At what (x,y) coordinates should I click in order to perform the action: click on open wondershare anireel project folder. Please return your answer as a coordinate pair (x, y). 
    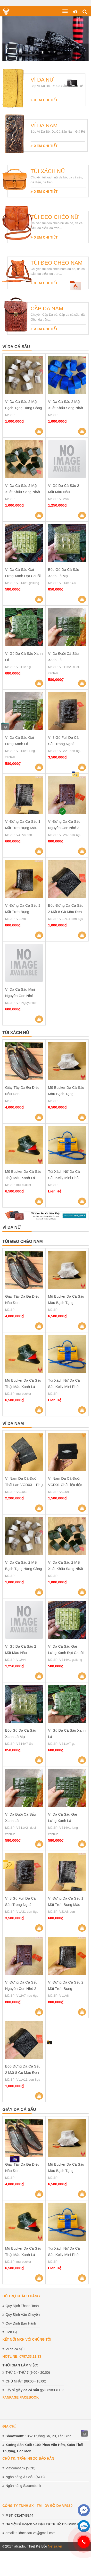
    Looking at the image, I should click on (15, 2159).